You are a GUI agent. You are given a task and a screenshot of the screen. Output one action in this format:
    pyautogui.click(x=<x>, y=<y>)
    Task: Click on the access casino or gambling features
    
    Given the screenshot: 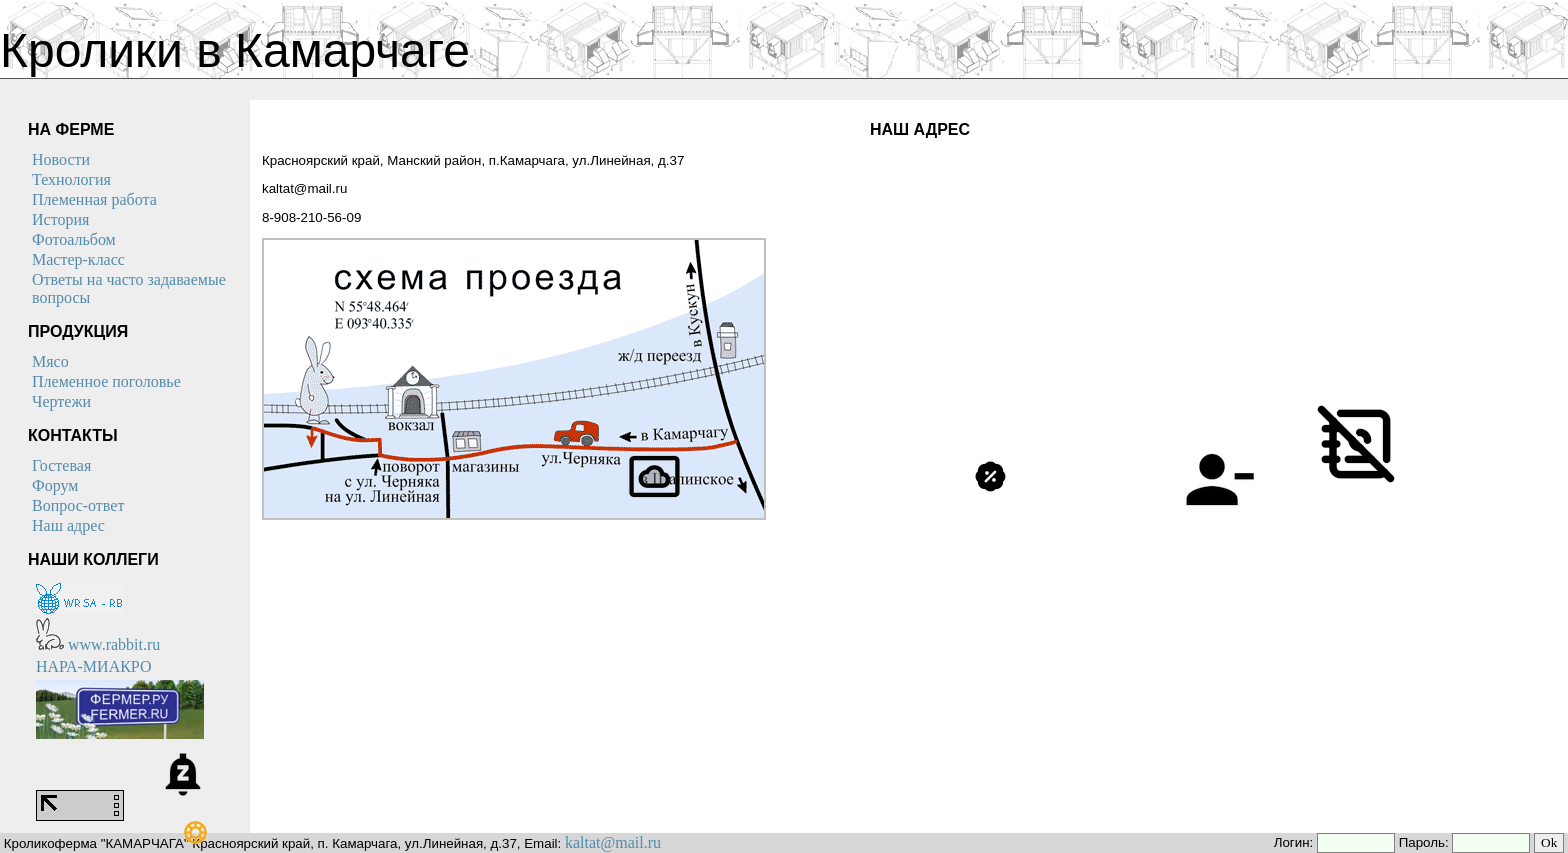 What is the action you would take?
    pyautogui.click(x=195, y=832)
    